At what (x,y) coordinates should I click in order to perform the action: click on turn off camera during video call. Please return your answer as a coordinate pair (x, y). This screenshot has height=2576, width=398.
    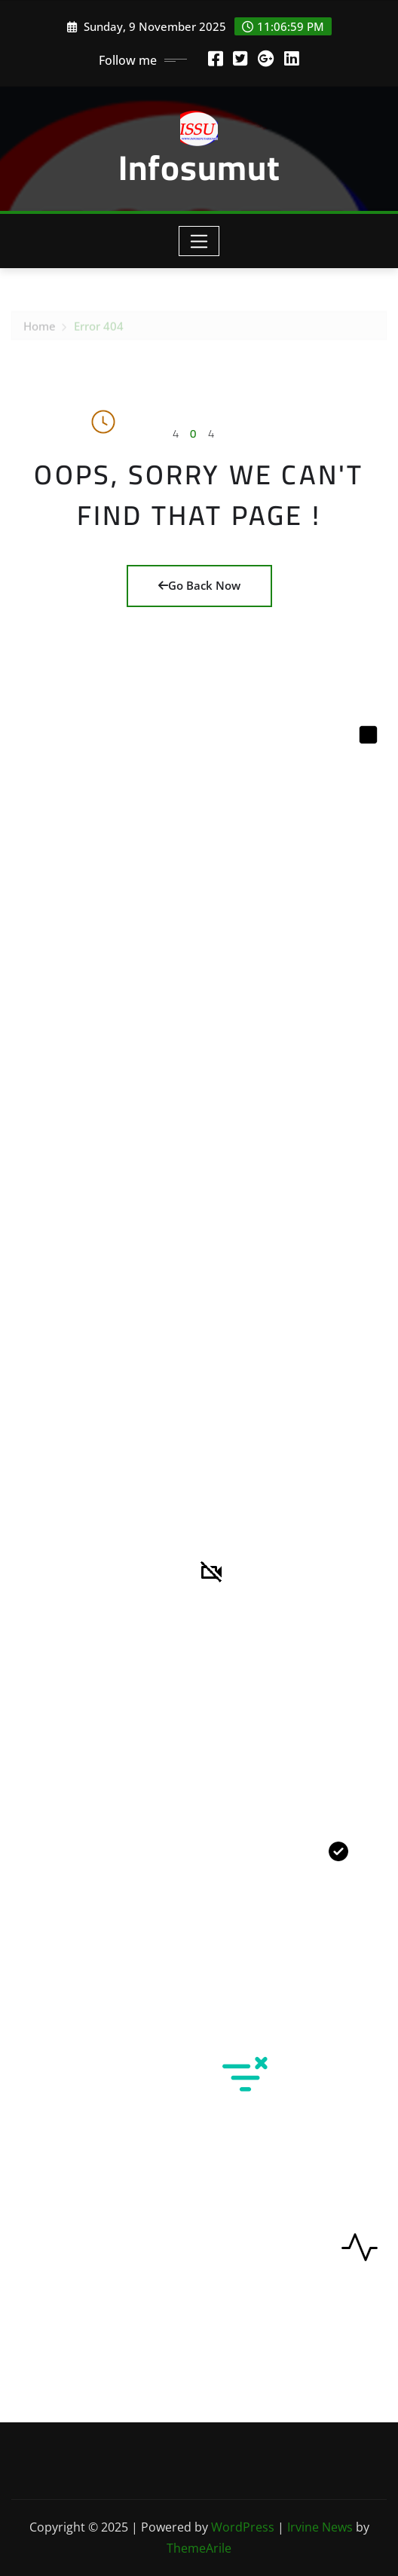
    Looking at the image, I should click on (211, 1572).